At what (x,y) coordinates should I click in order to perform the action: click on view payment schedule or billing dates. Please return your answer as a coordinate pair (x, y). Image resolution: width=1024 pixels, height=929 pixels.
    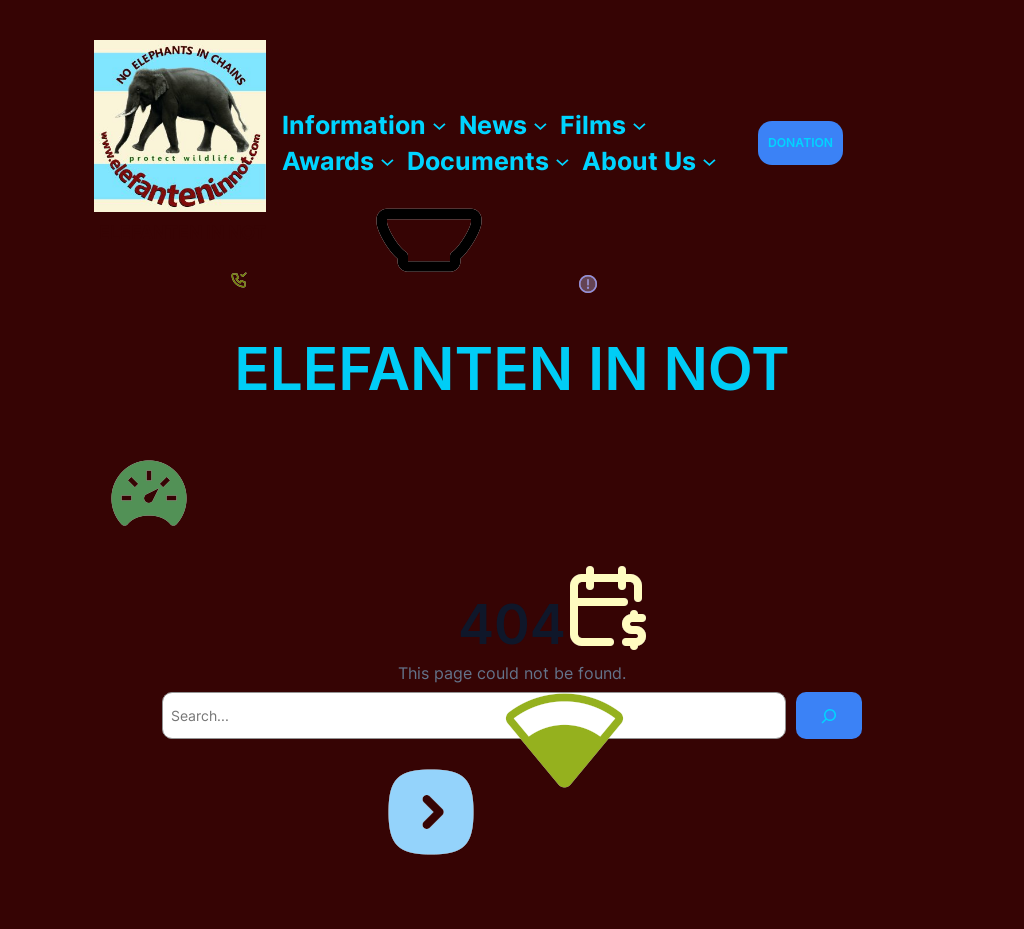
    Looking at the image, I should click on (606, 606).